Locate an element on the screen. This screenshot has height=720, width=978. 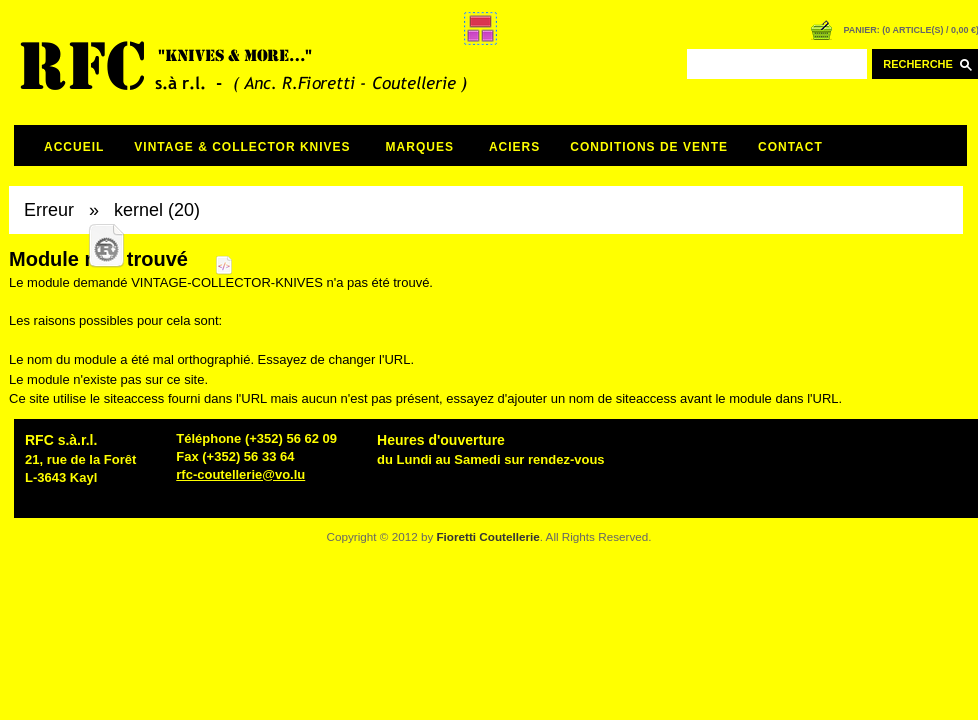
maven xml configuration file is located at coordinates (224, 265).